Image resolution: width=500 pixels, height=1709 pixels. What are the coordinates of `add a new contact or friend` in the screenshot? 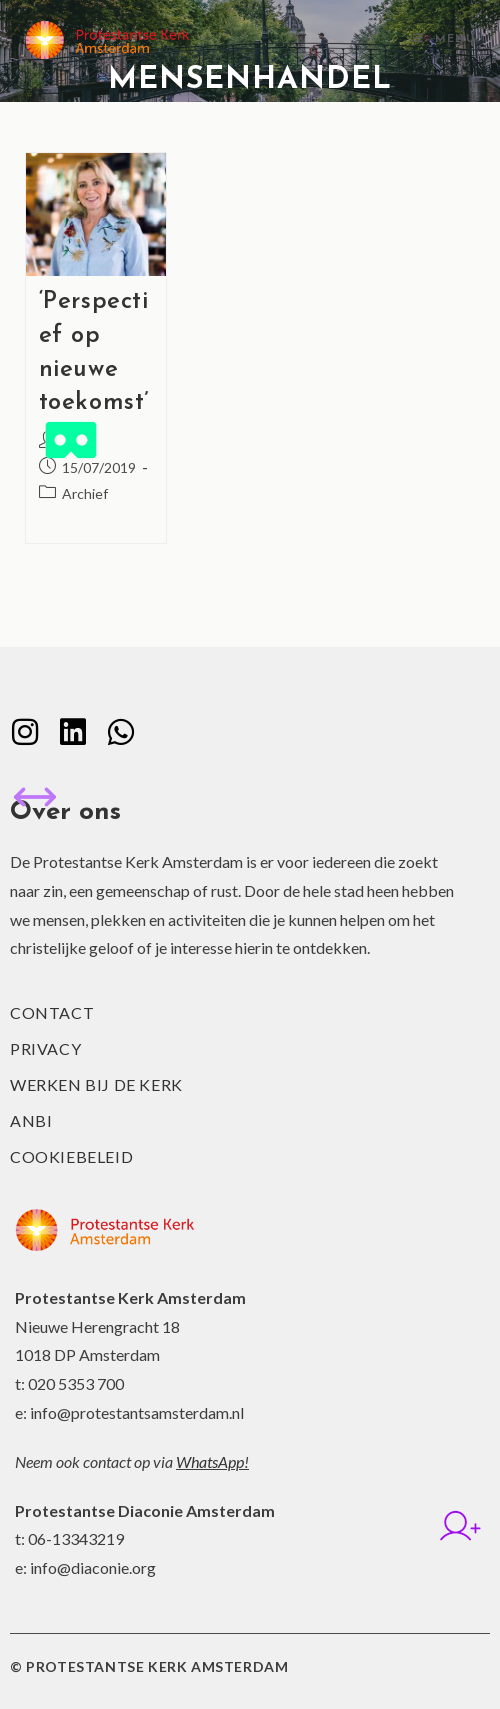 It's located at (459, 1527).